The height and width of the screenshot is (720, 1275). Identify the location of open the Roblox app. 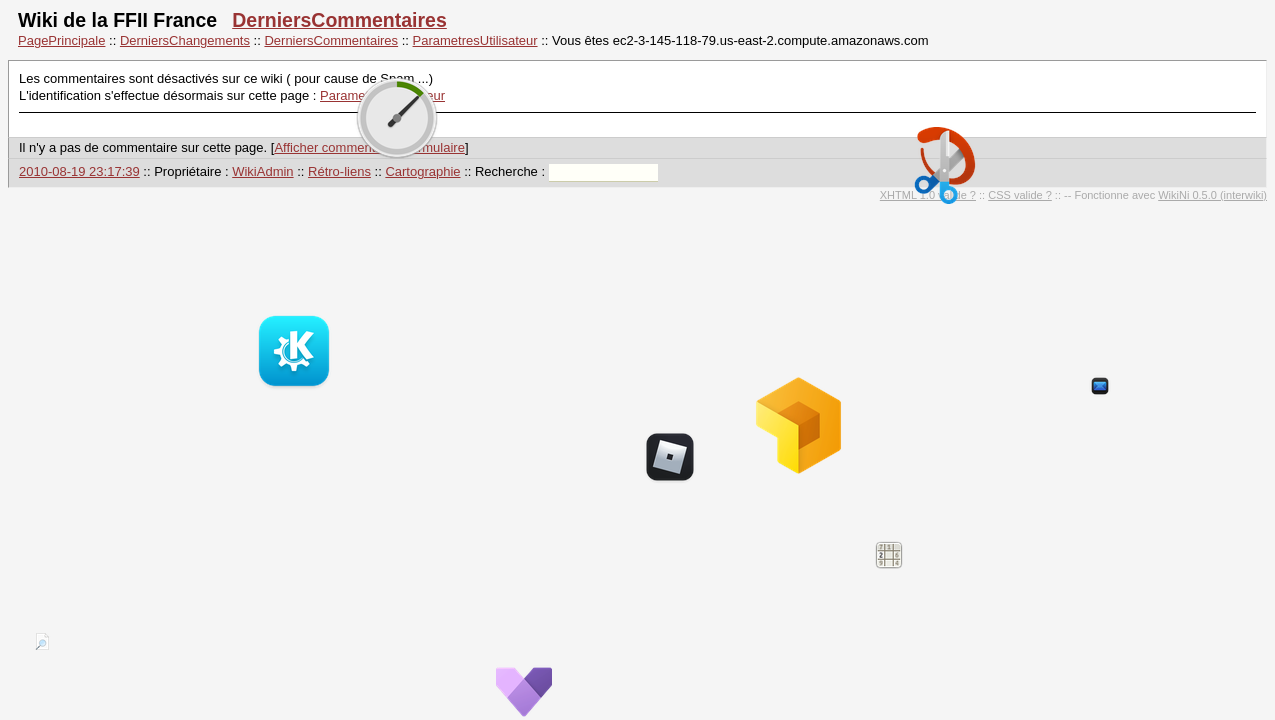
(670, 457).